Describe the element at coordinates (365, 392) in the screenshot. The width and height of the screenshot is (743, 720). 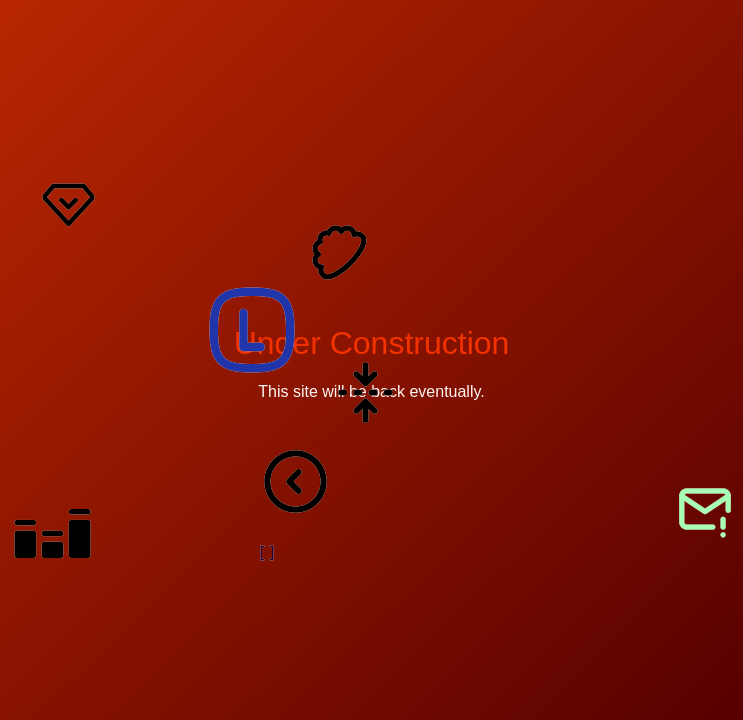
I see `collapse or fold content section` at that location.